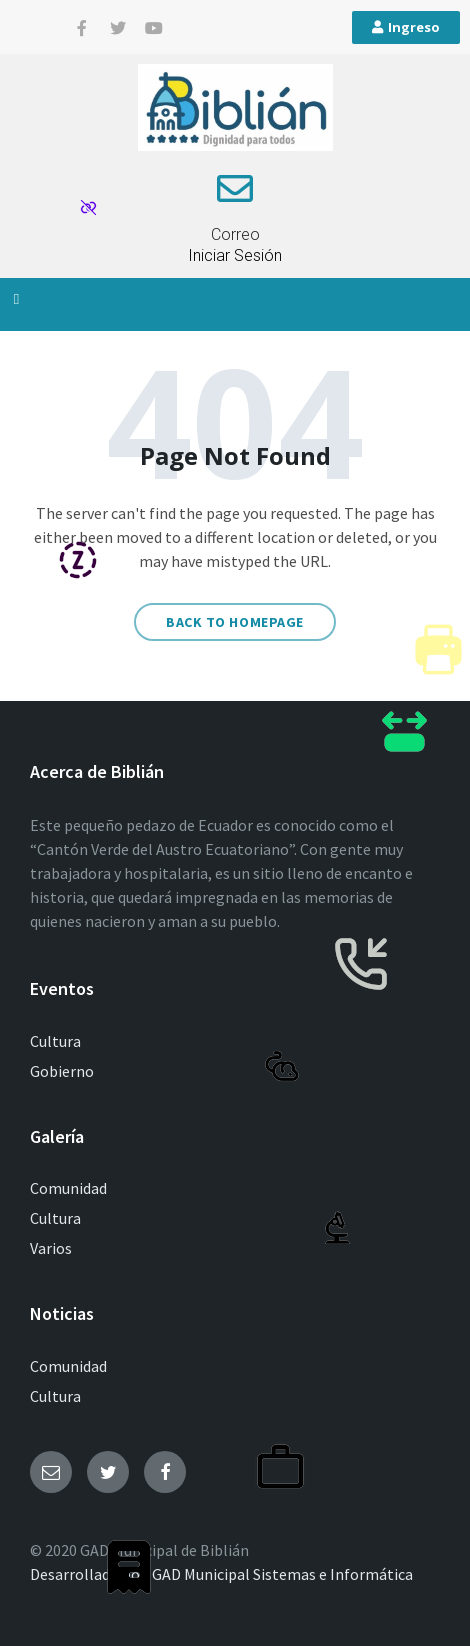  I want to click on view work or job-related content, so click(280, 1467).